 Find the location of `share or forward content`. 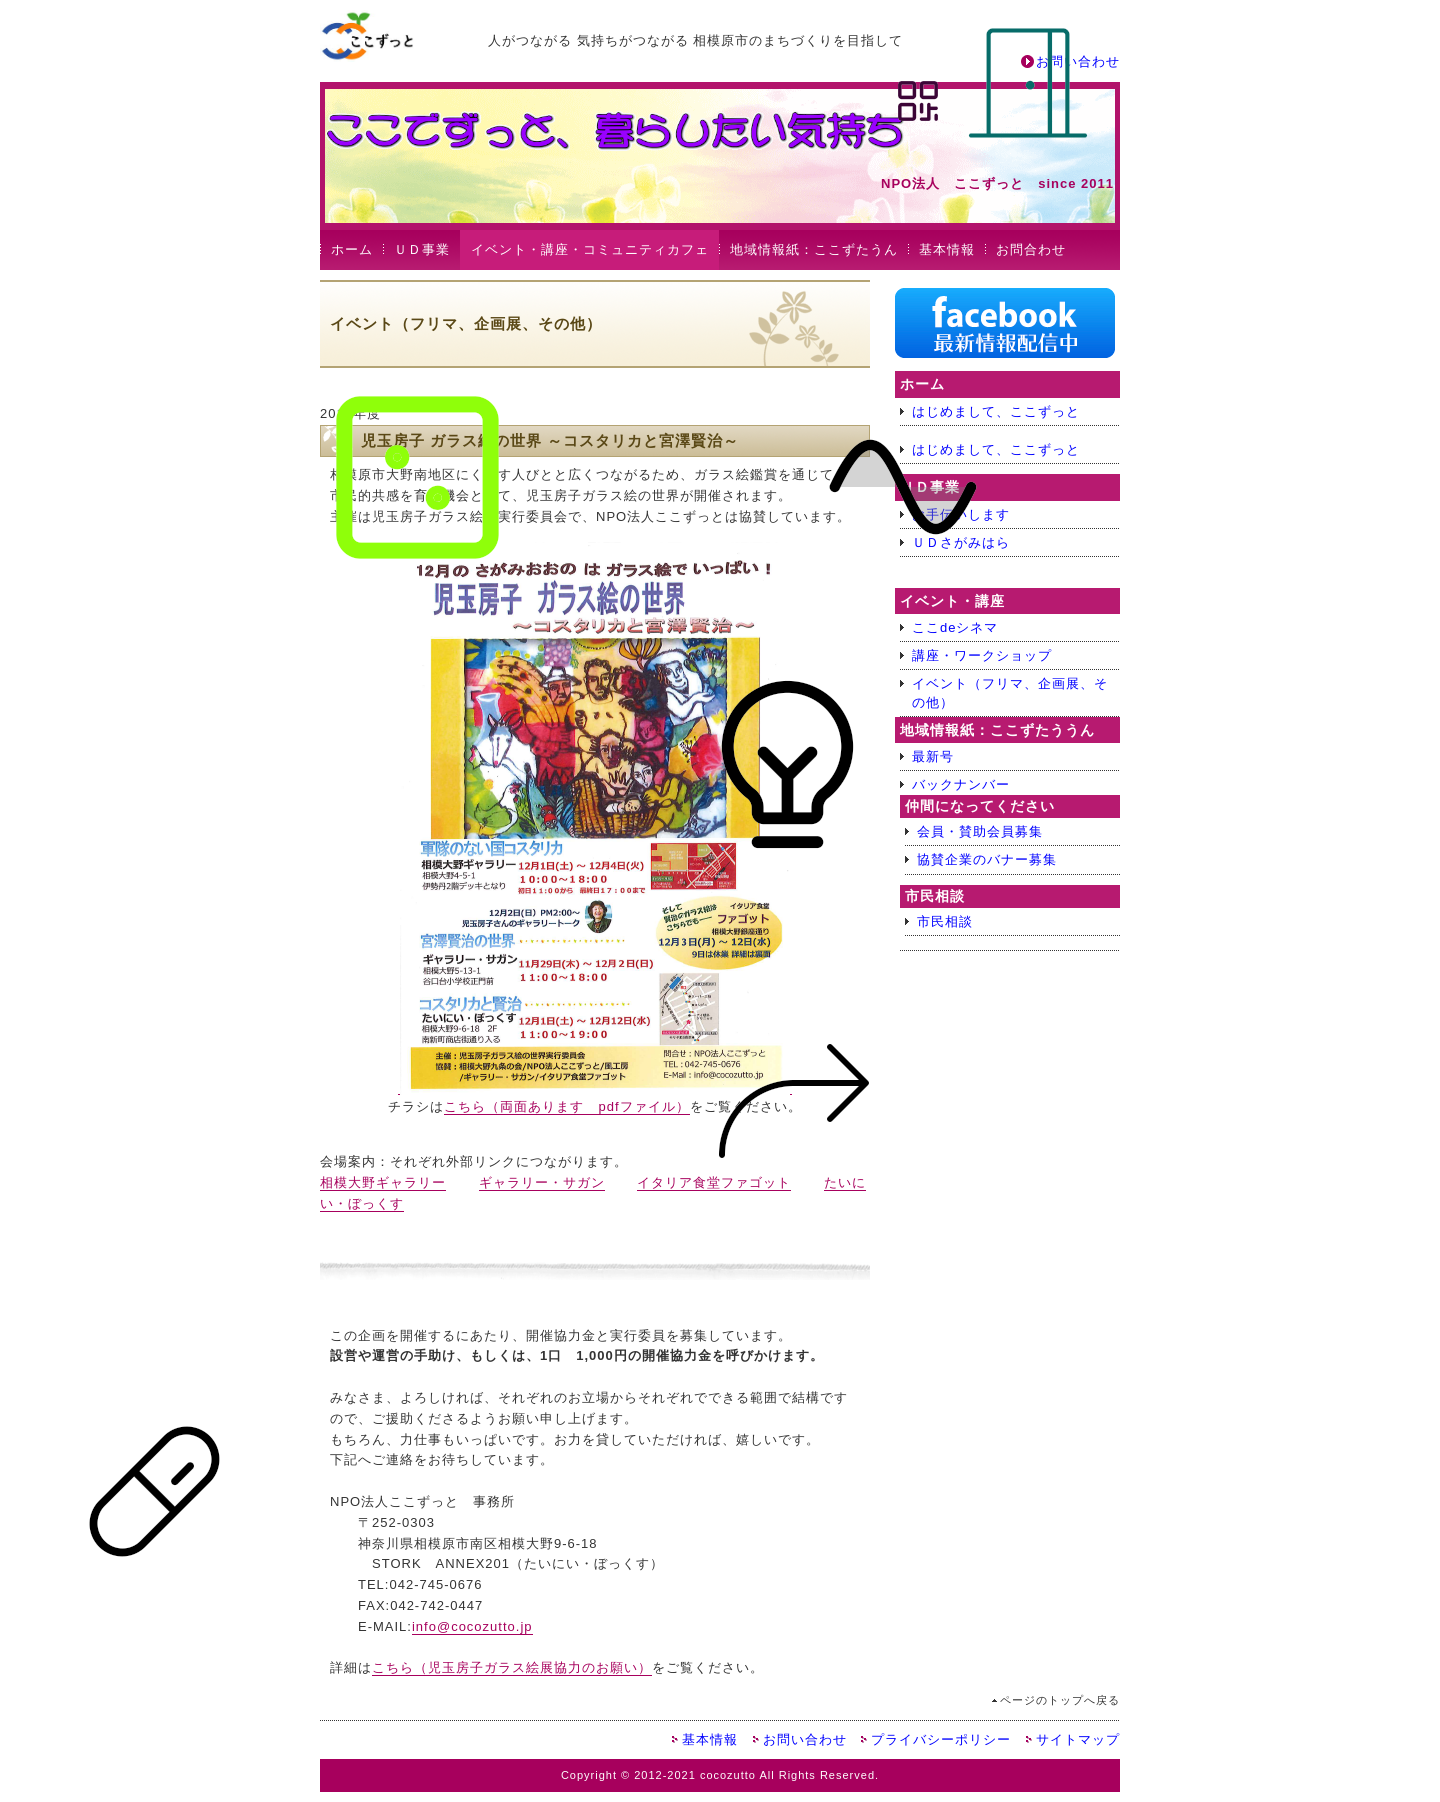

share or forward content is located at coordinates (794, 1101).